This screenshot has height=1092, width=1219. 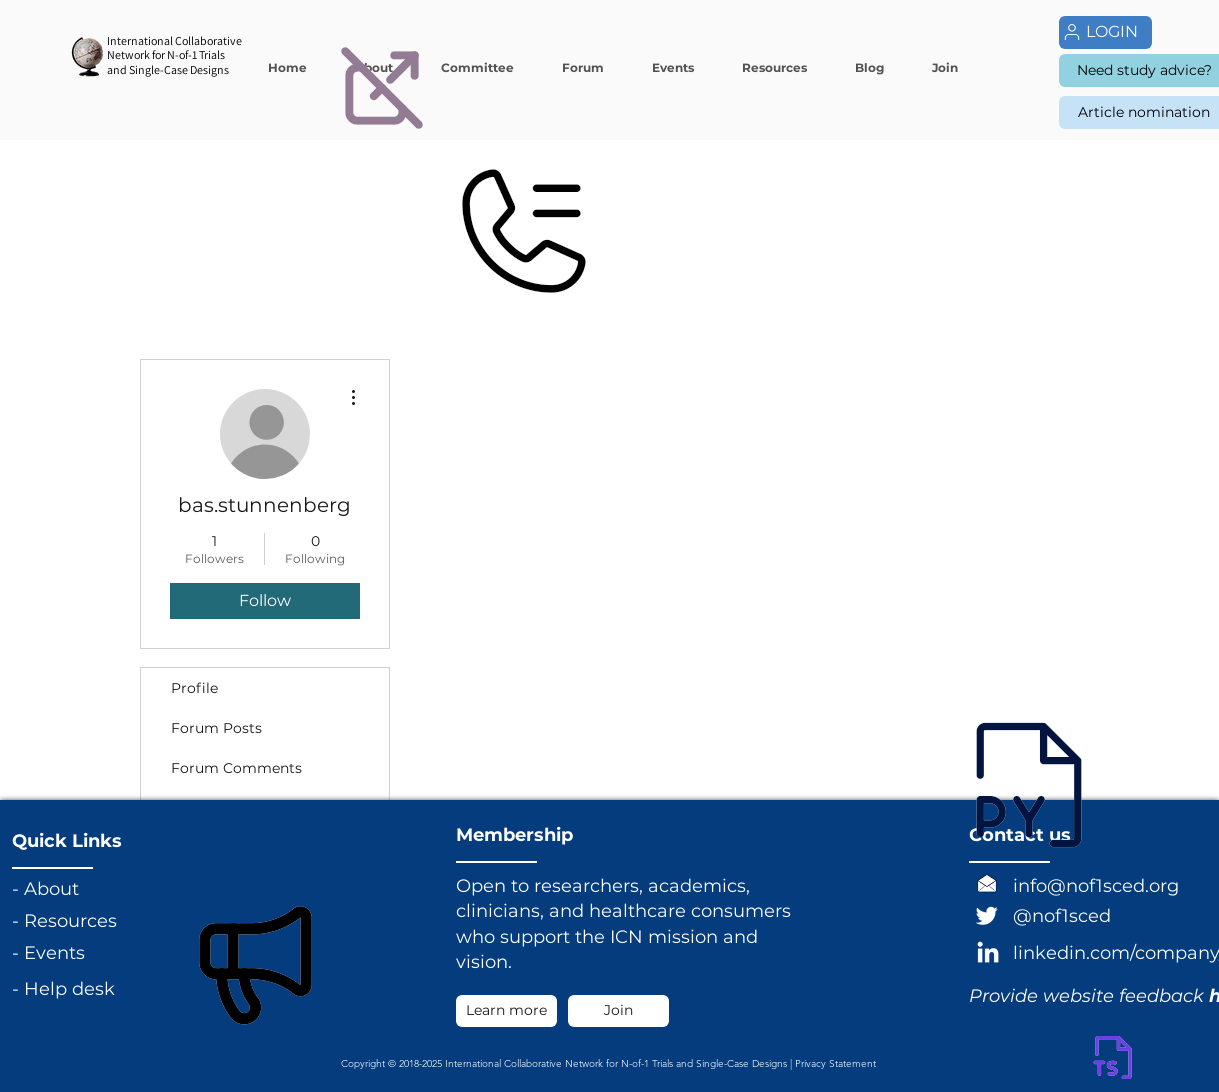 What do you see at coordinates (526, 228) in the screenshot?
I see `view call log or phone history` at bounding box center [526, 228].